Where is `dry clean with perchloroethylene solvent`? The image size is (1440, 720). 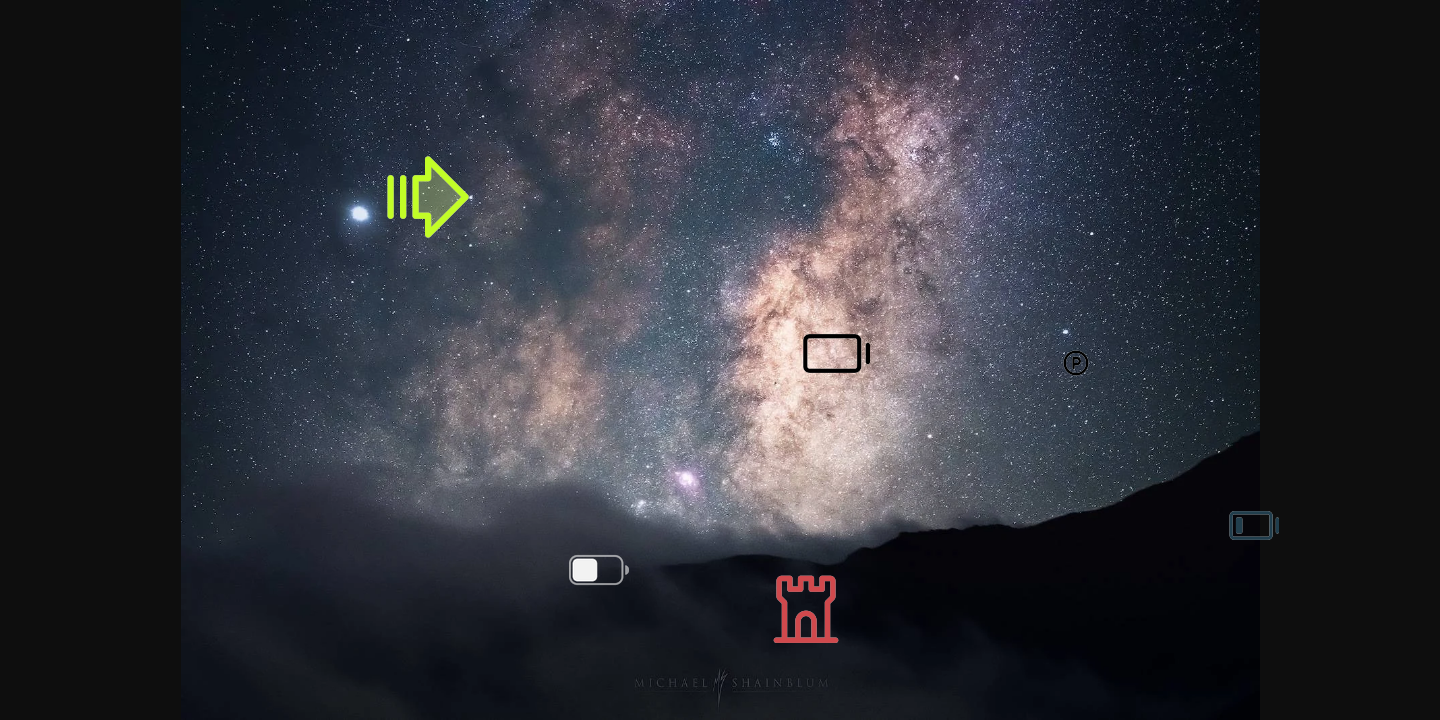
dry clean with perchloroethylene solvent is located at coordinates (1076, 363).